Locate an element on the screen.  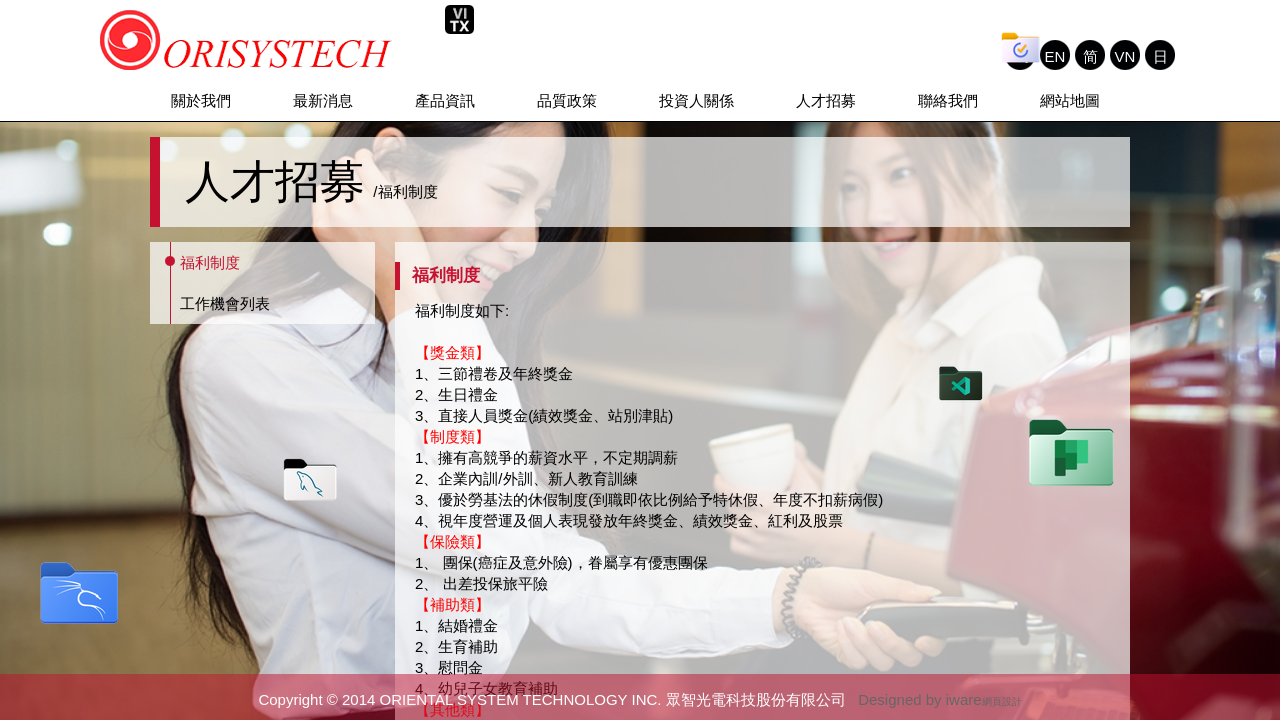
open microsoft planner files folder is located at coordinates (1071, 455).